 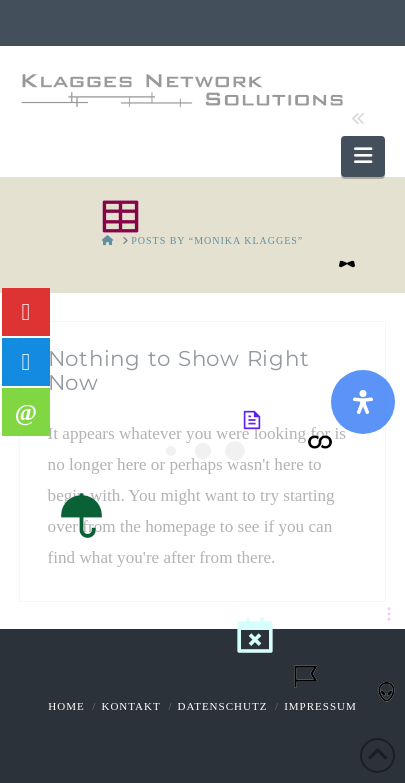 What do you see at coordinates (252, 420) in the screenshot?
I see `view document contents` at bounding box center [252, 420].